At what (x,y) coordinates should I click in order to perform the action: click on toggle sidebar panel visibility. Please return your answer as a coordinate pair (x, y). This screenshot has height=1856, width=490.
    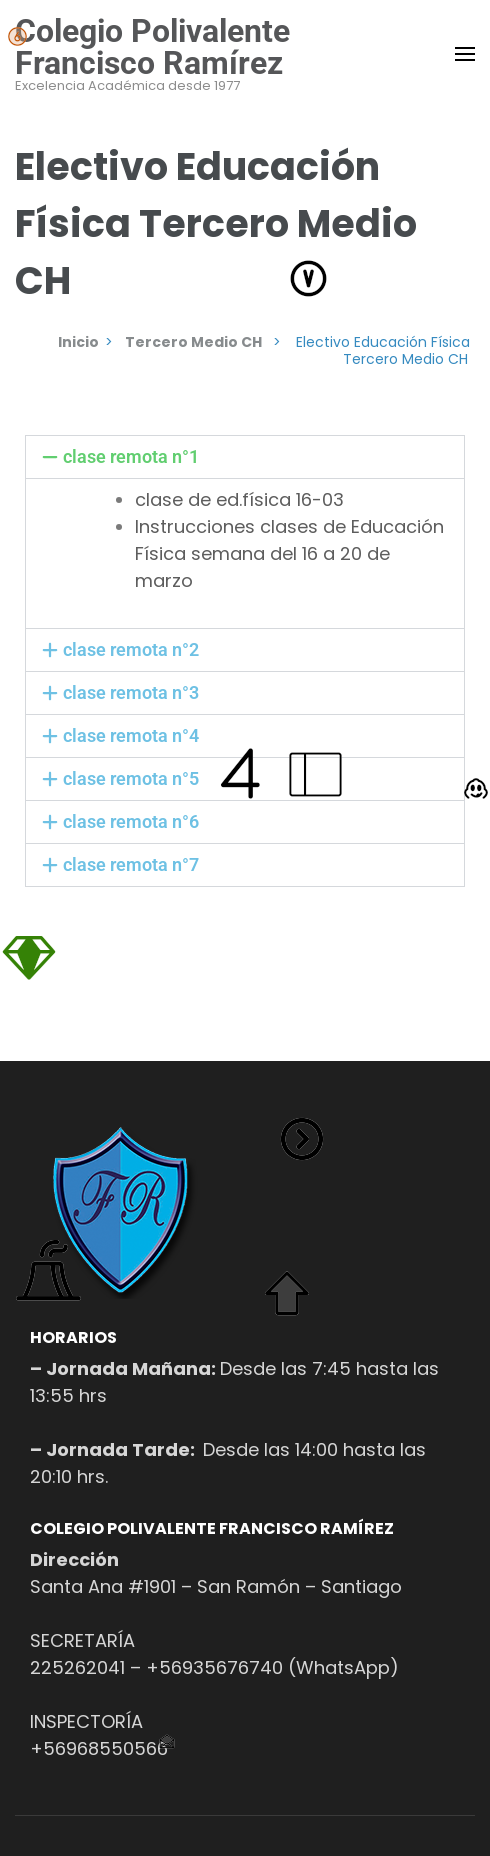
    Looking at the image, I should click on (315, 774).